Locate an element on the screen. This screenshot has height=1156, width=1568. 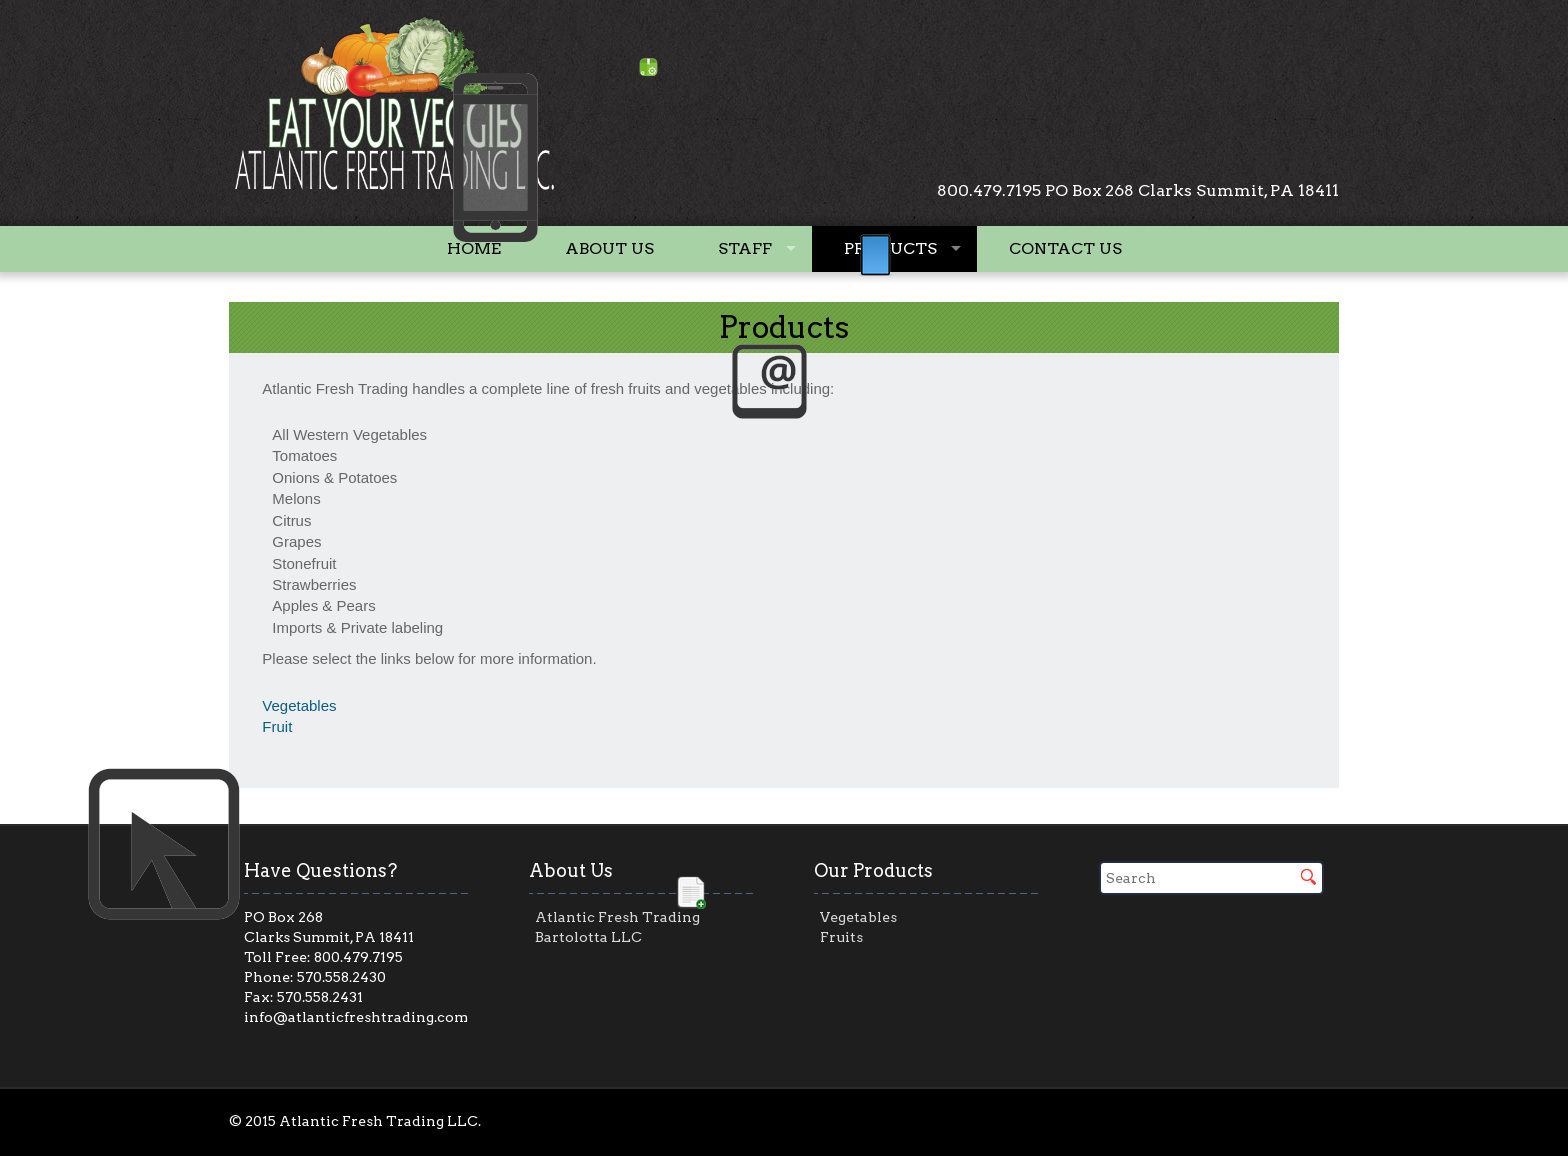
manage software packages and installations is located at coordinates (648, 67).